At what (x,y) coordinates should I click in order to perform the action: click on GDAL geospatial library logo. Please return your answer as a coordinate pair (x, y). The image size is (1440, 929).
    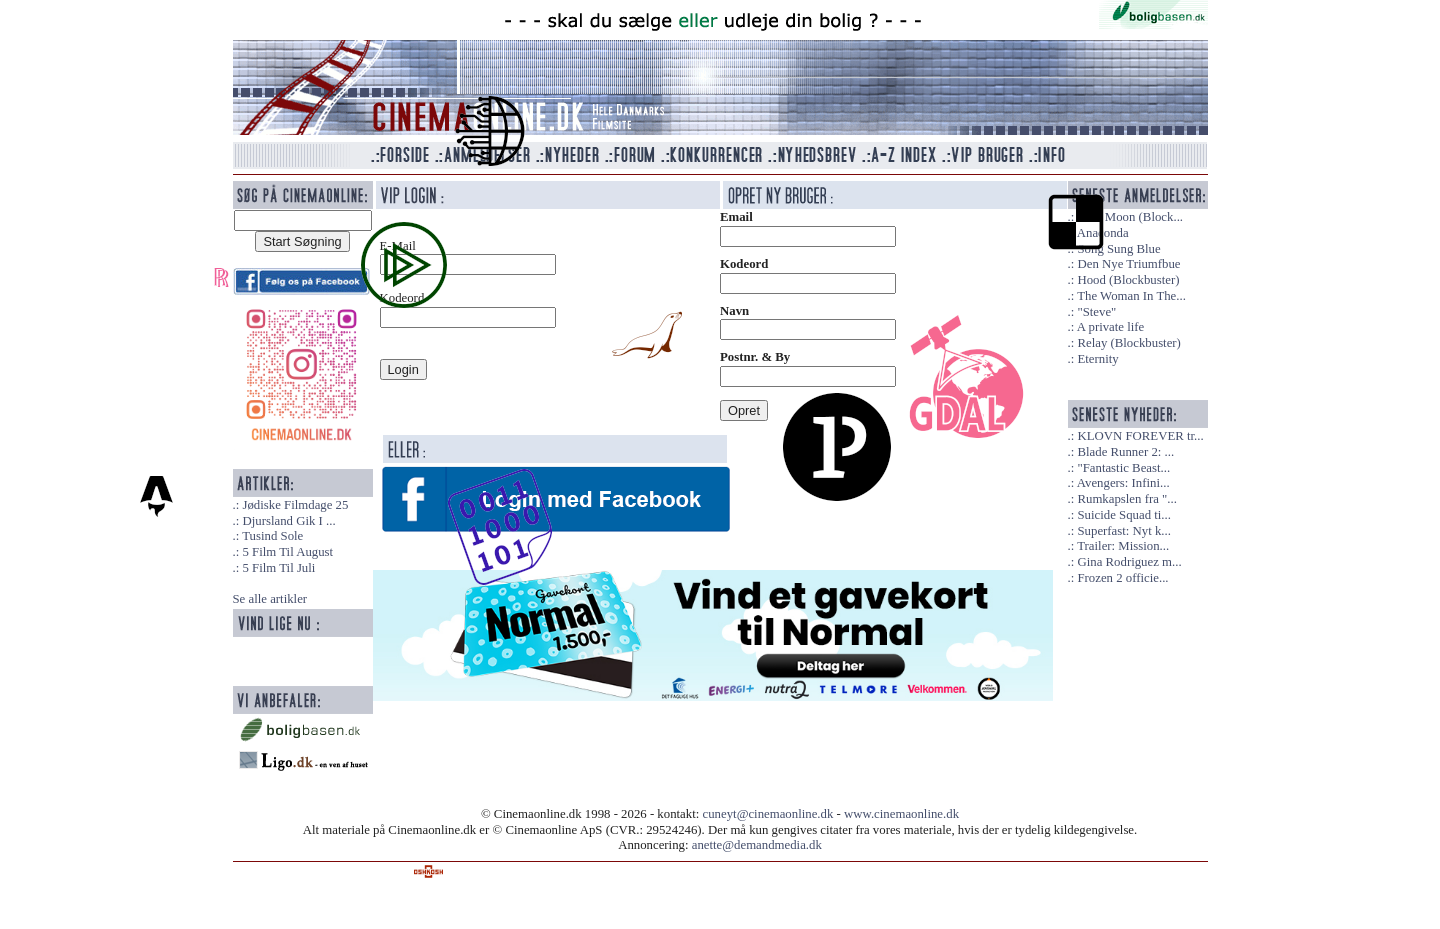
    Looking at the image, I should click on (966, 376).